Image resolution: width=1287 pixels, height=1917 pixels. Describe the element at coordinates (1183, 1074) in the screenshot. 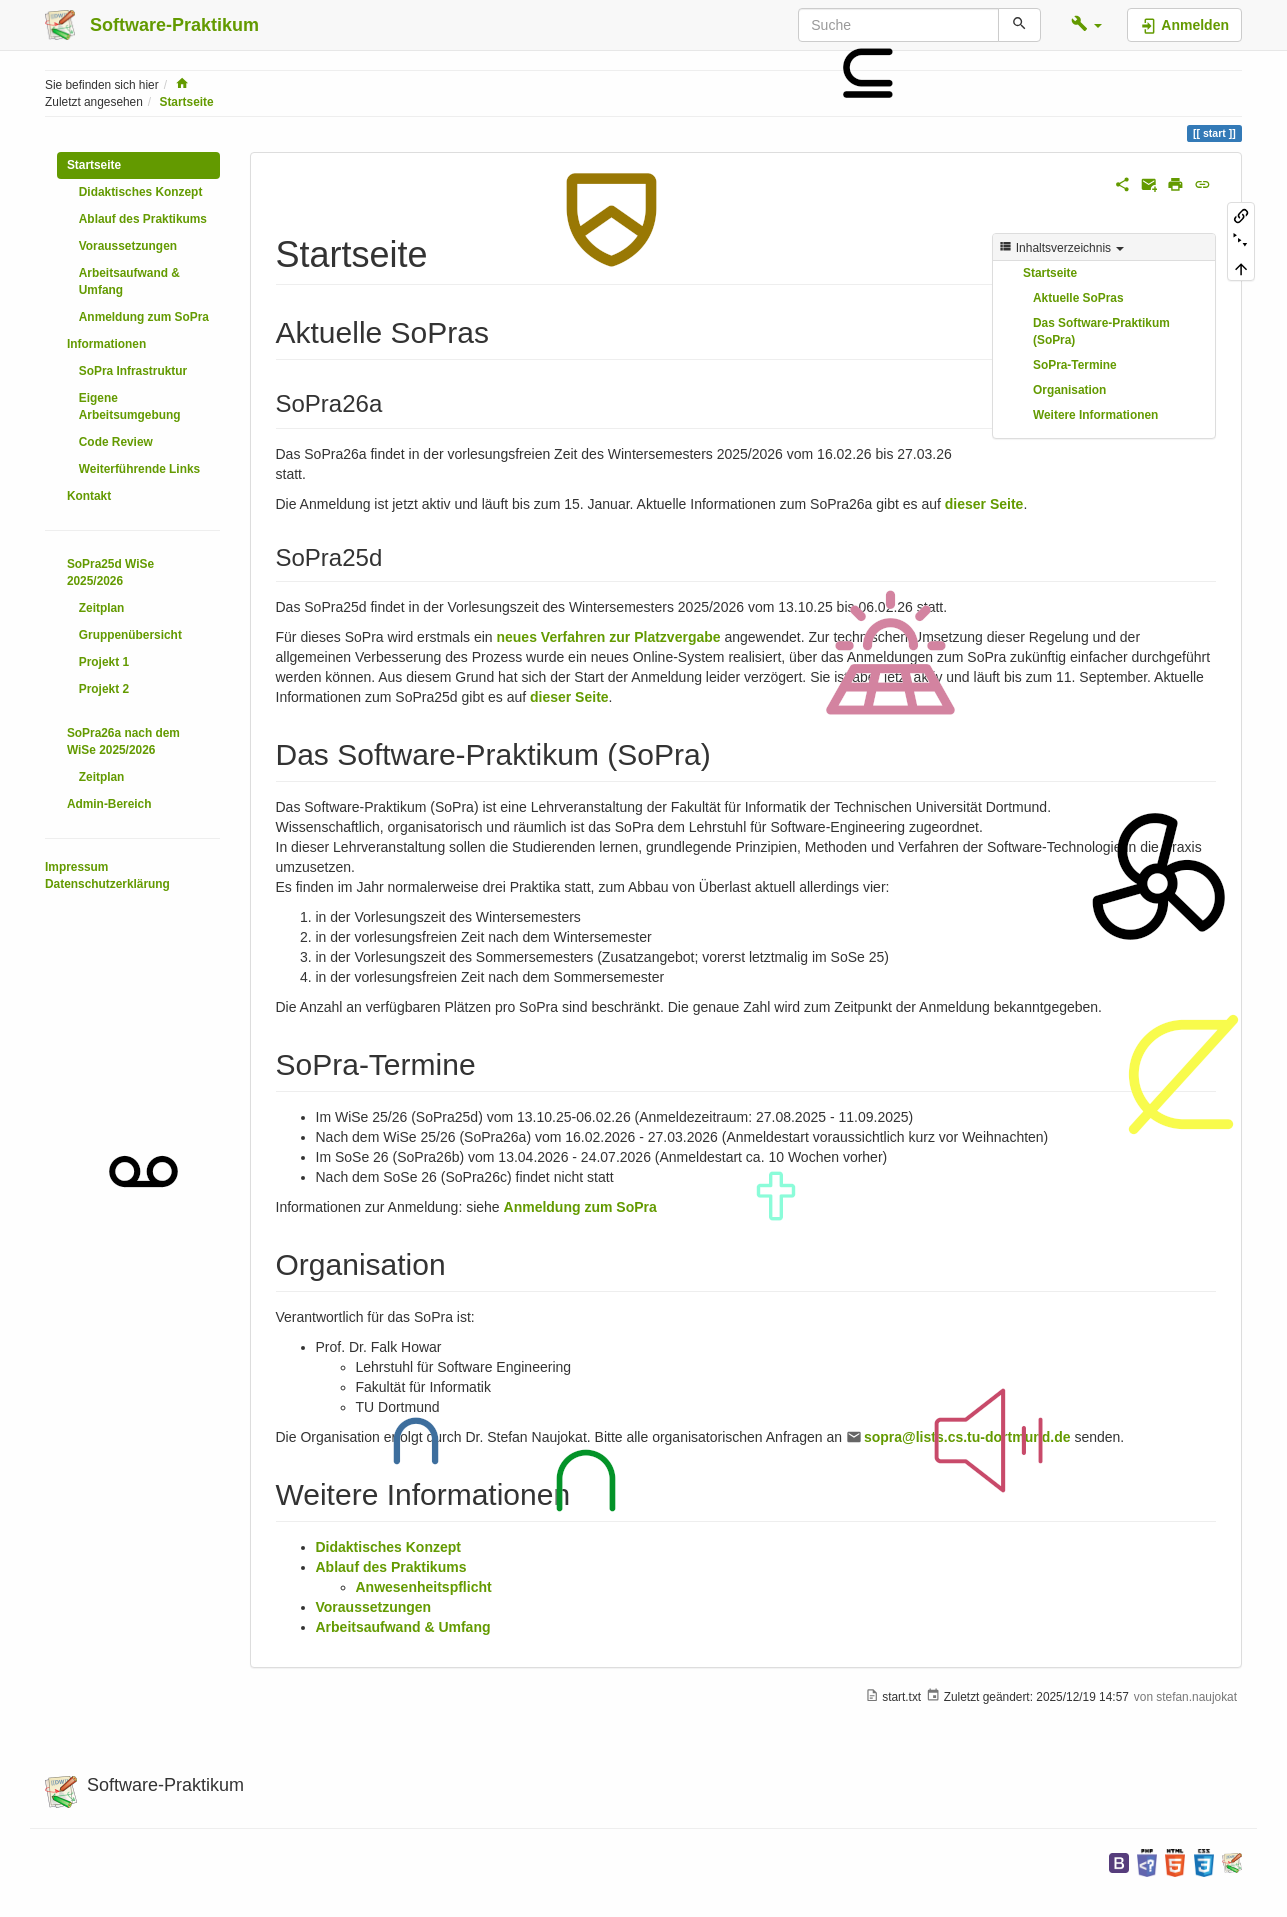

I see `indicates a set is not a subset of another in mathematical notation` at that location.